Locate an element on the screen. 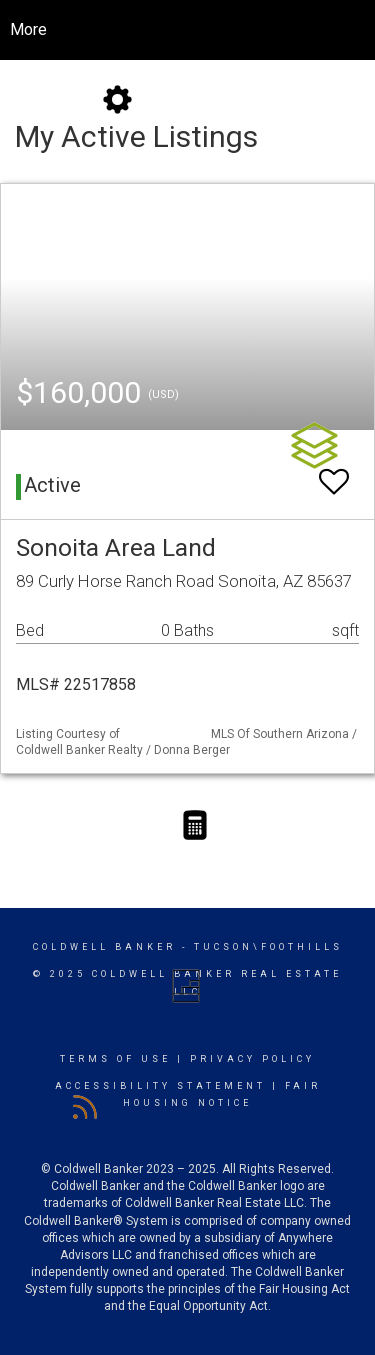 Image resolution: width=375 pixels, height=1355 pixels. view layers or stacked content is located at coordinates (314, 445).